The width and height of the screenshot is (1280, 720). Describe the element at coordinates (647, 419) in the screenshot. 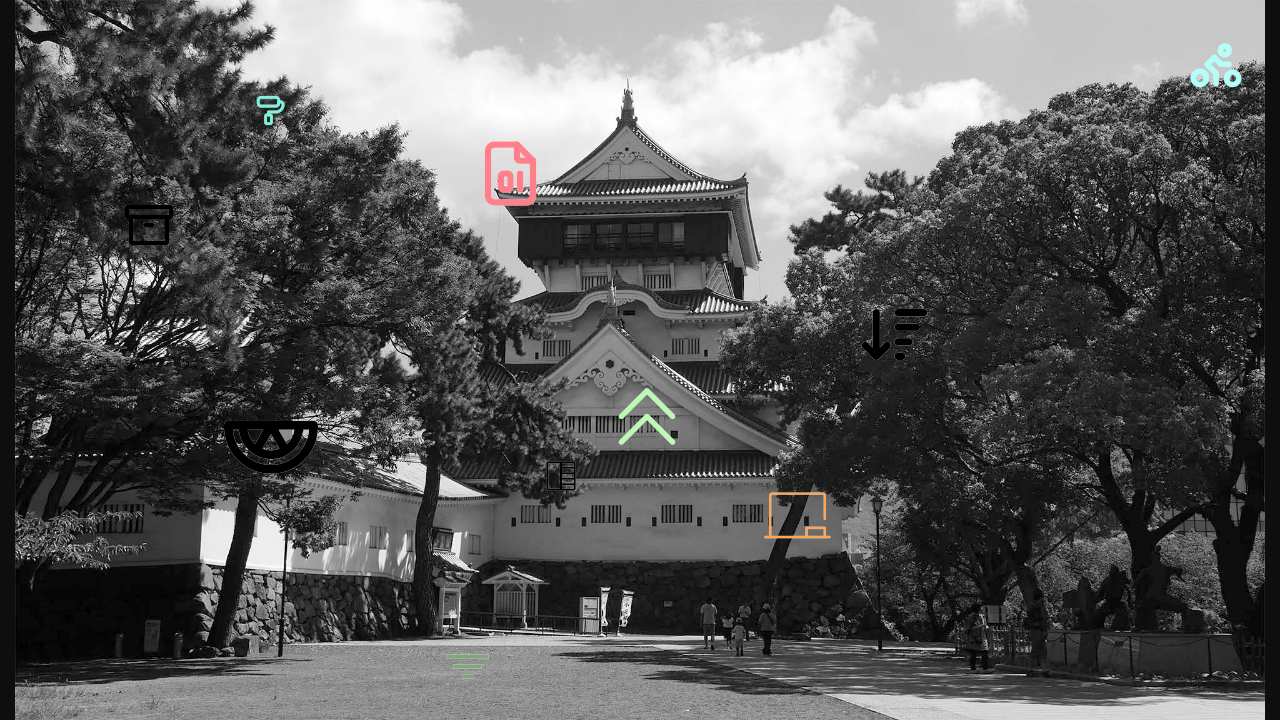

I see `scroll to top of page` at that location.